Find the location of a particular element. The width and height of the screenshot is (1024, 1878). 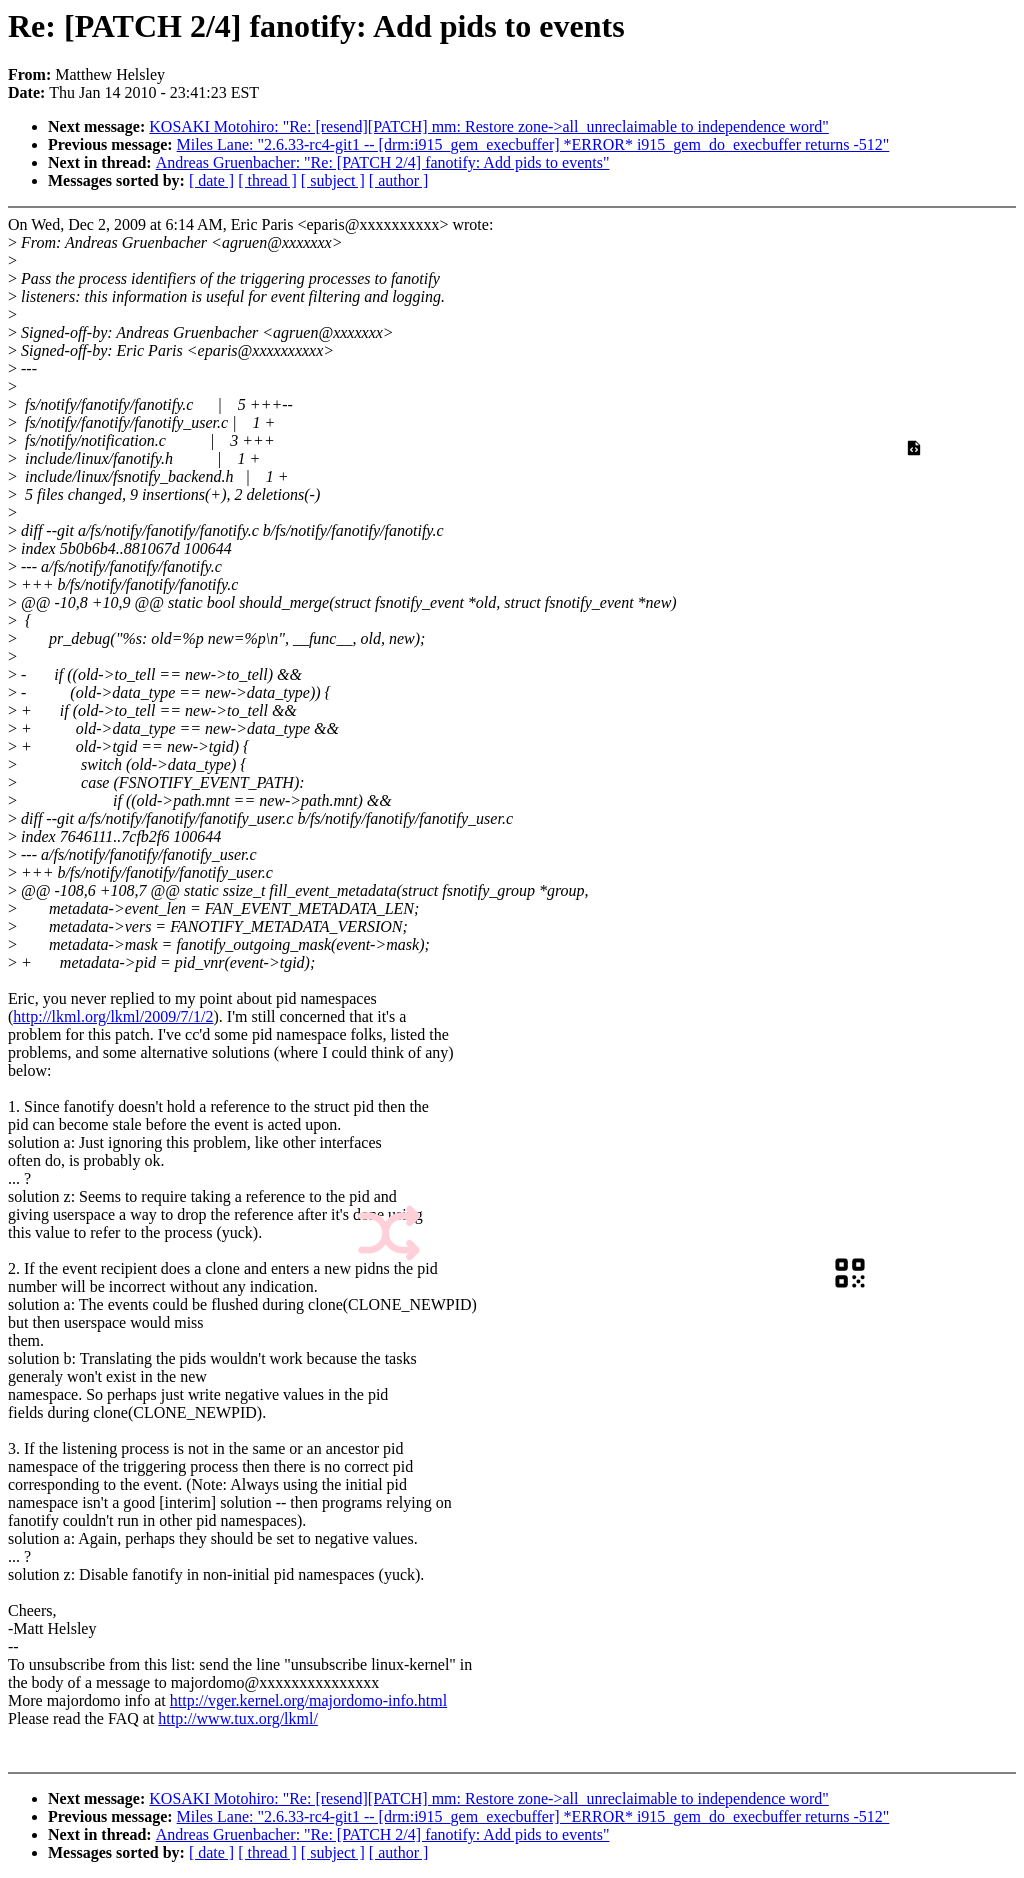

scan or generate a QR code is located at coordinates (850, 1273).